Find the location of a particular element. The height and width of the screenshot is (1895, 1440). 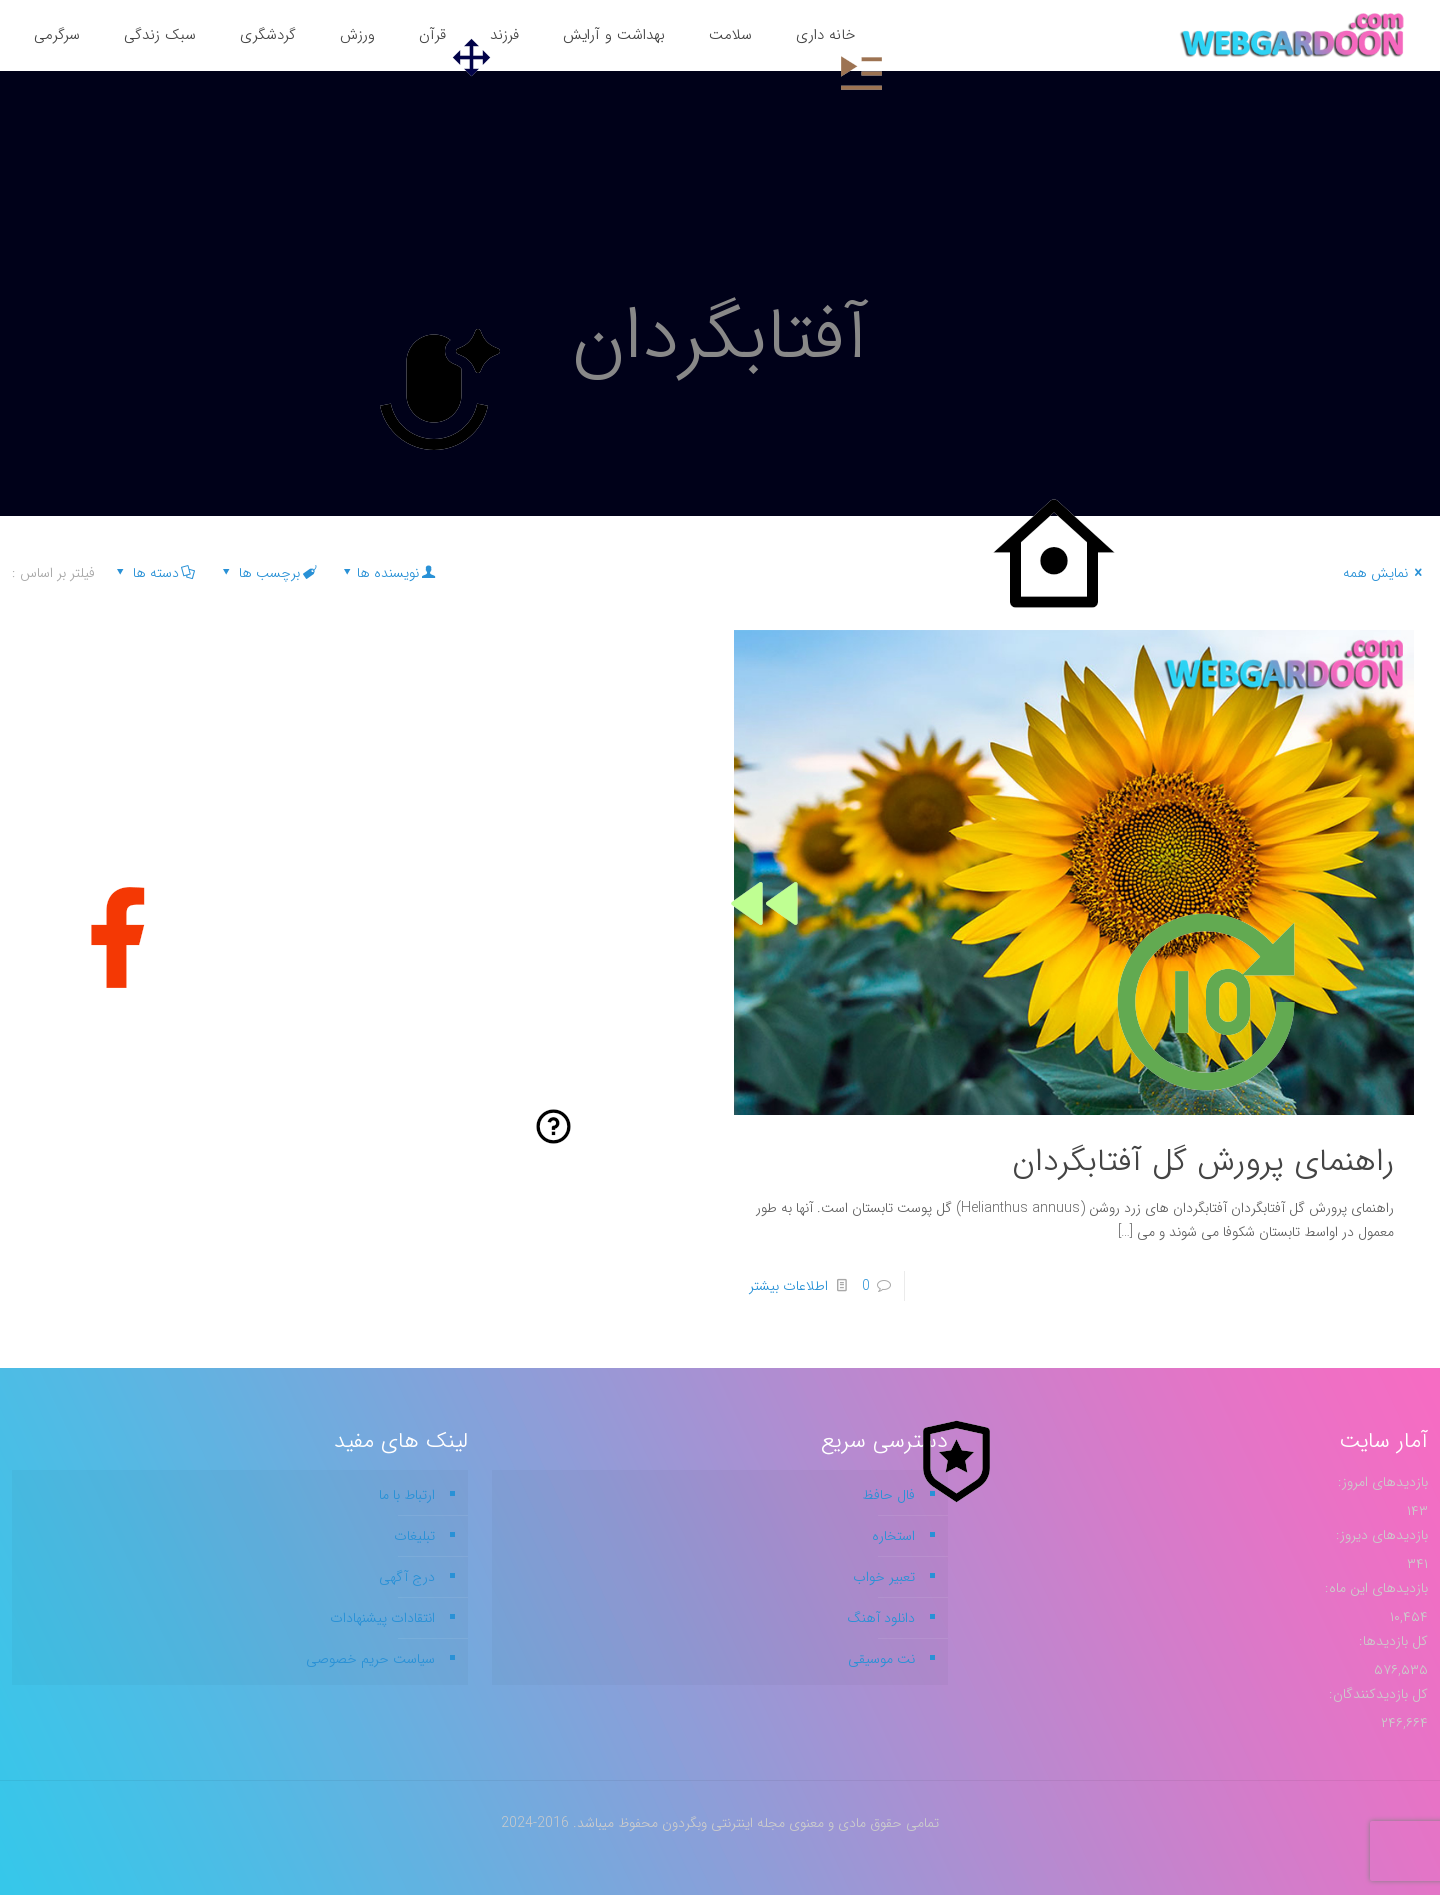

open Facebook app is located at coordinates (116, 937).